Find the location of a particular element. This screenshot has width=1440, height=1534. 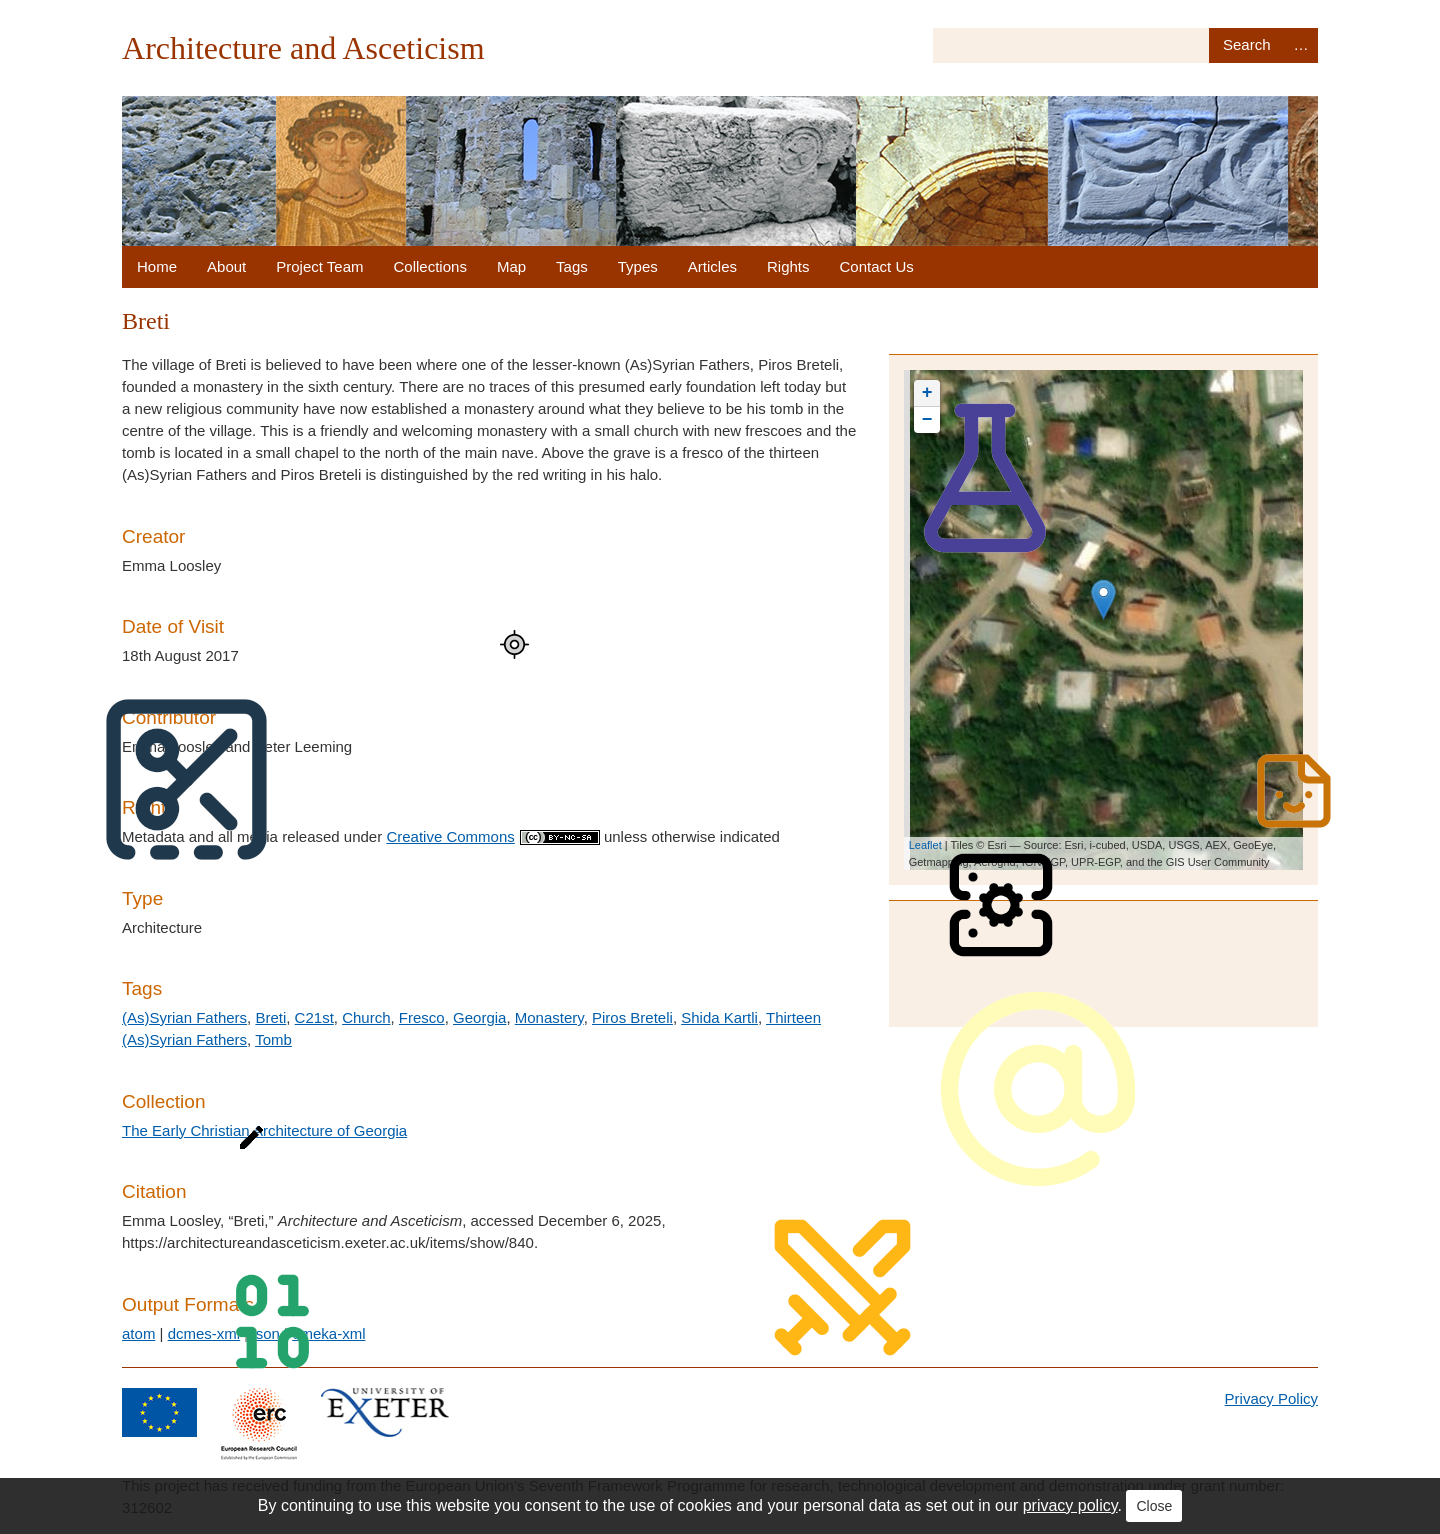

add a sticker to your message is located at coordinates (1294, 791).